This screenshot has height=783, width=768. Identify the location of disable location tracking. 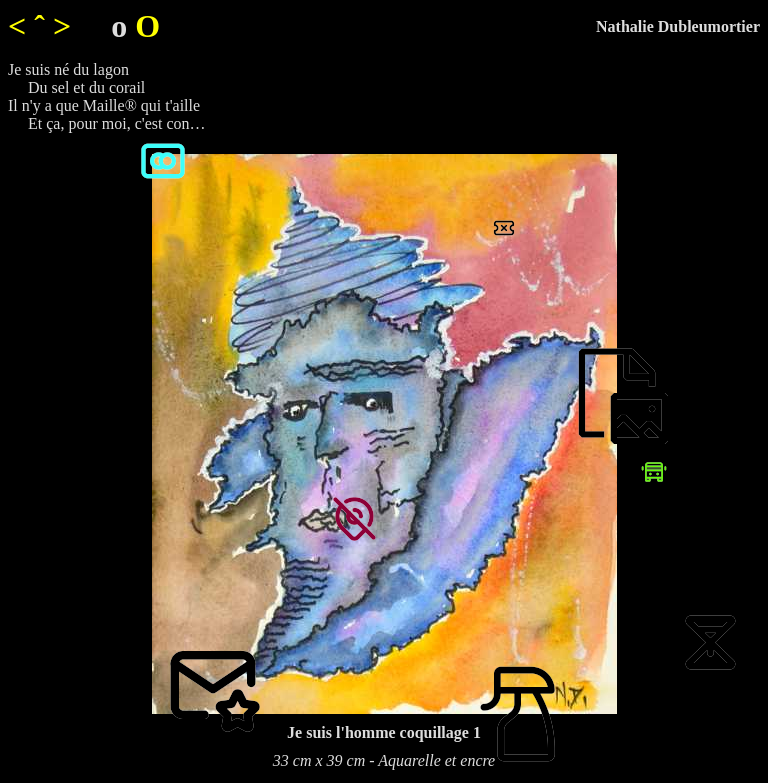
(354, 518).